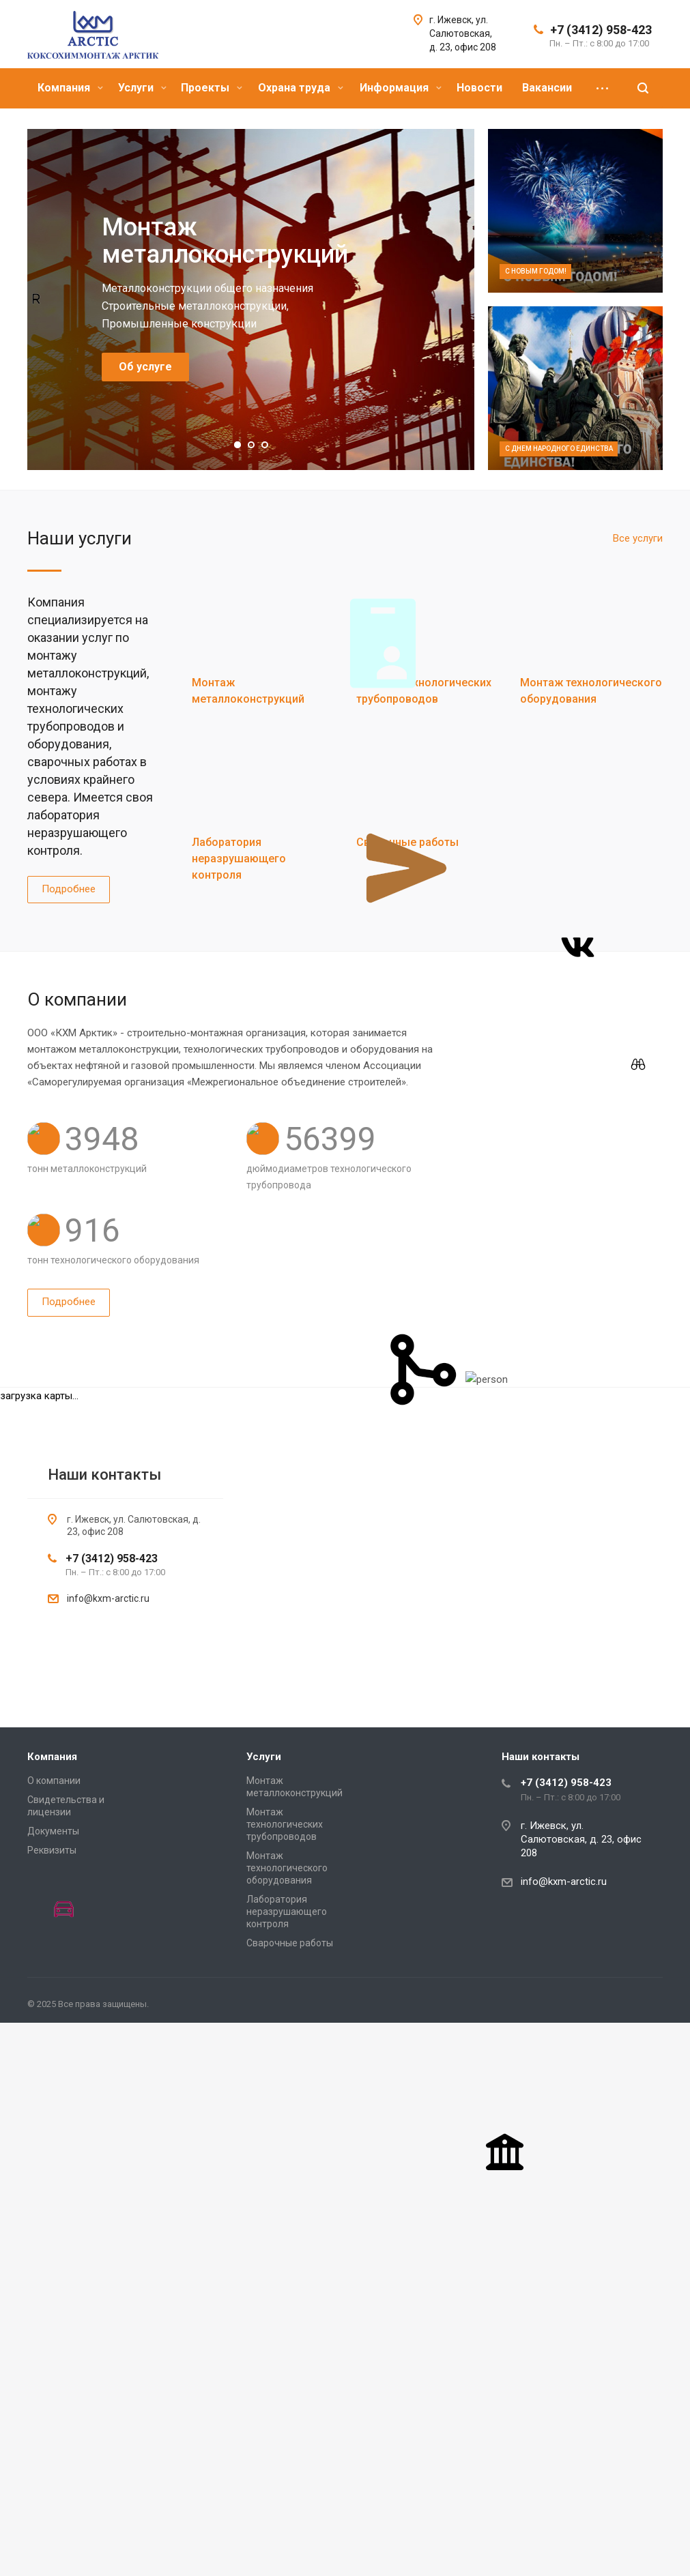 The width and height of the screenshot is (690, 2576). What do you see at coordinates (577, 947) in the screenshot?
I see `open VK social network` at bounding box center [577, 947].